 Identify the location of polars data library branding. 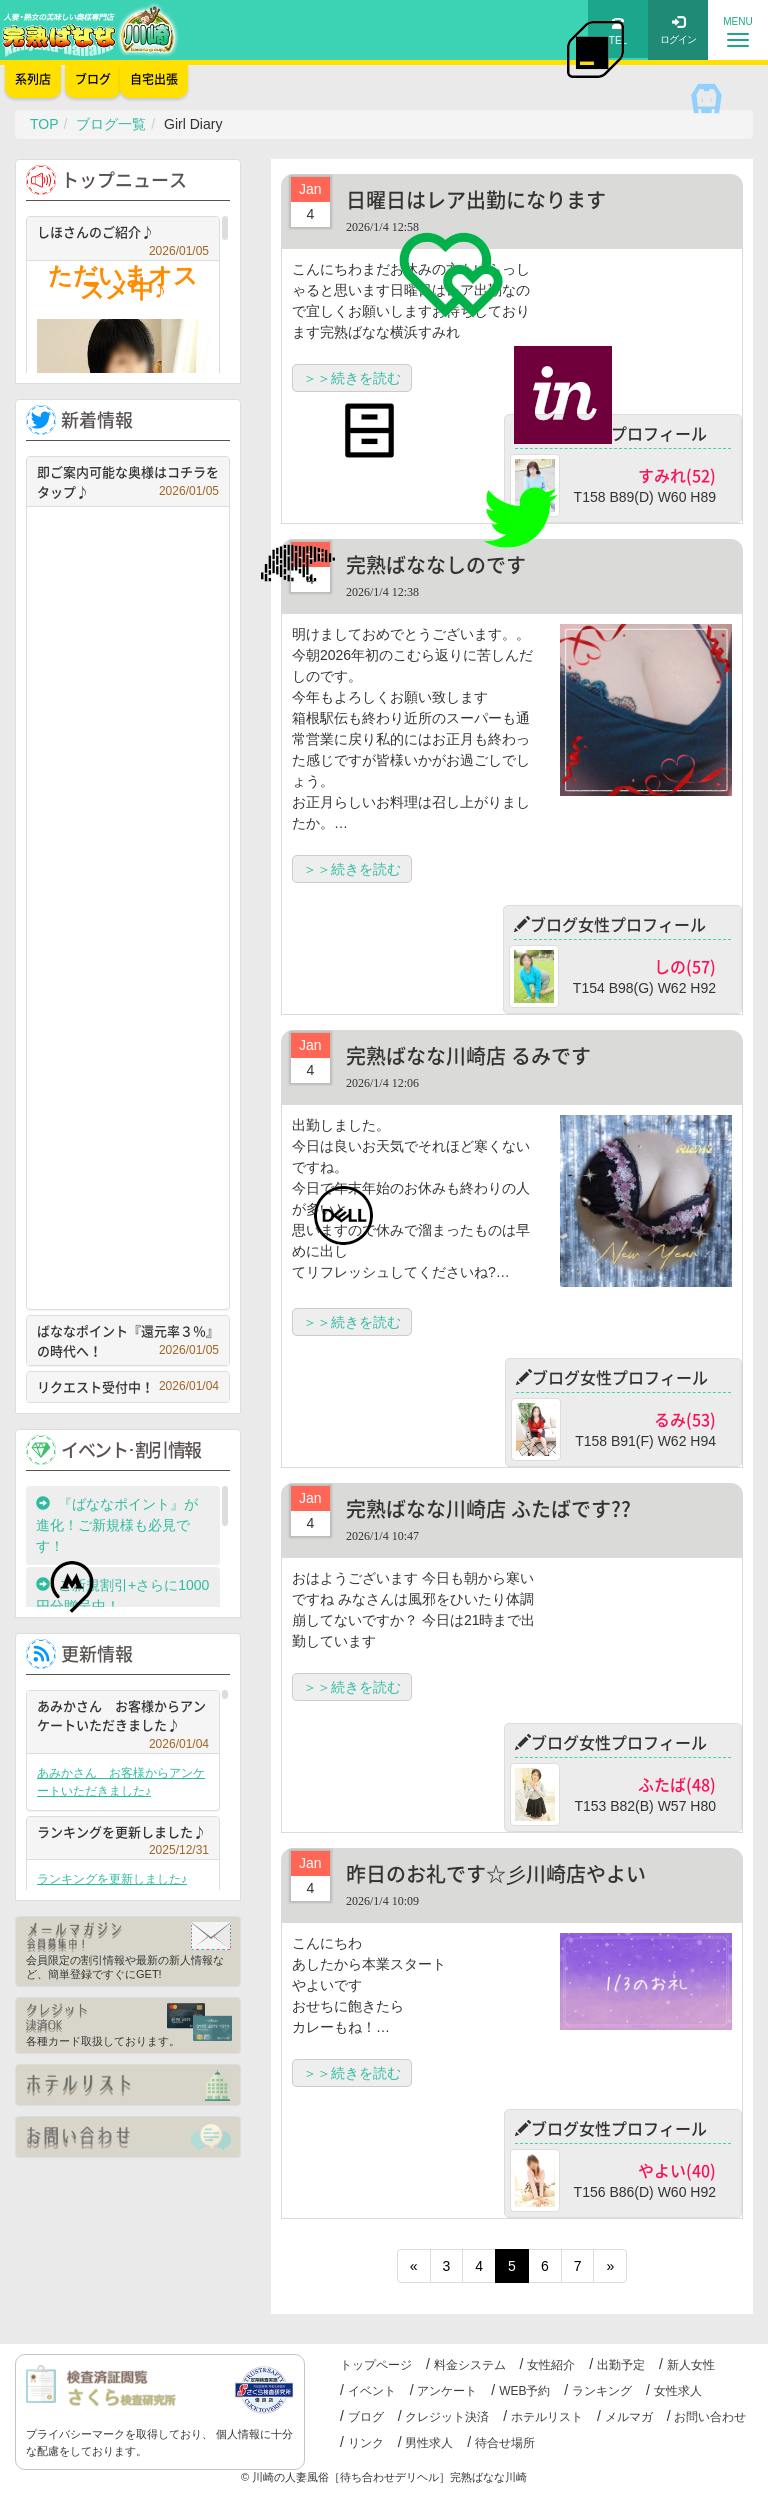
(298, 563).